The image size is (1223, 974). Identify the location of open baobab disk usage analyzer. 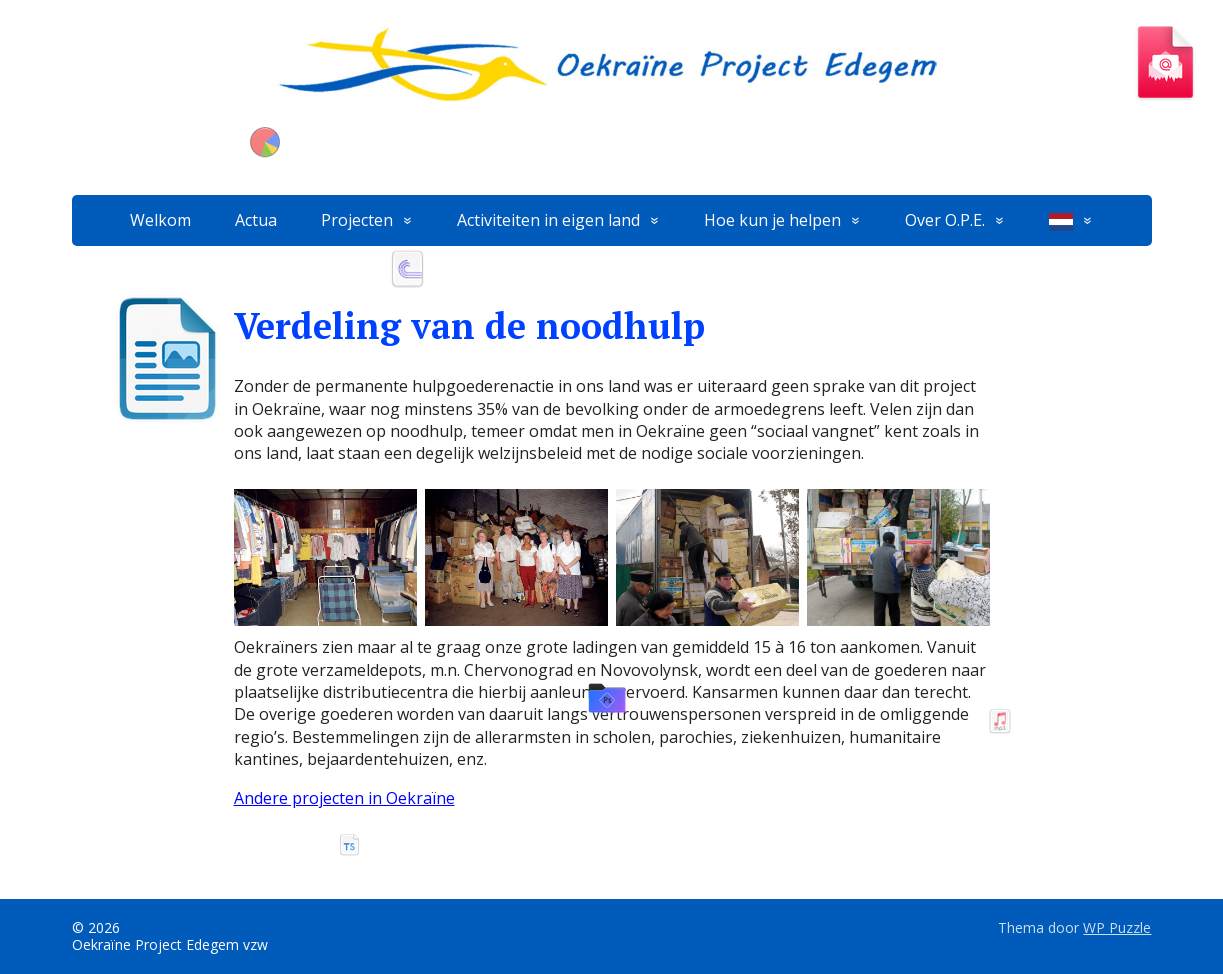
(265, 142).